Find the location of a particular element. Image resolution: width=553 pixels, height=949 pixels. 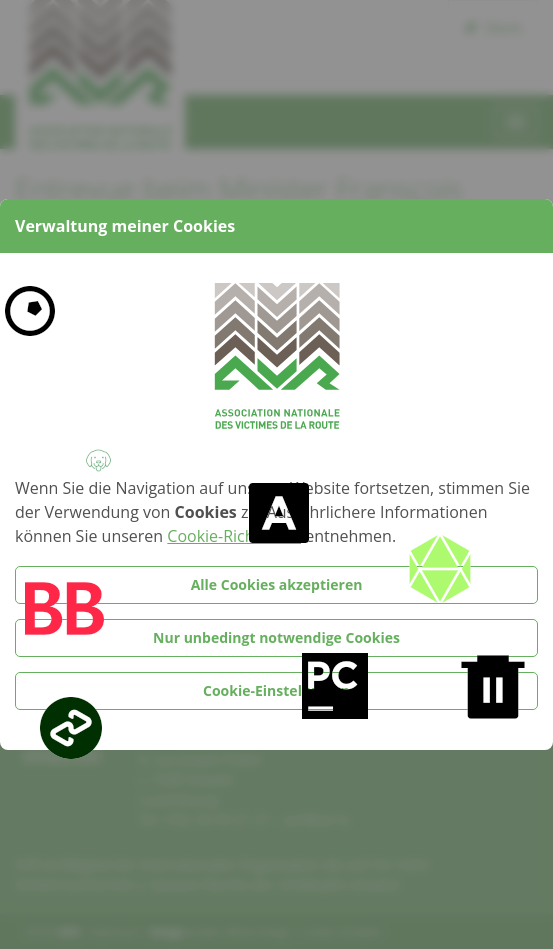

switch input method or keyboard language is located at coordinates (279, 513).